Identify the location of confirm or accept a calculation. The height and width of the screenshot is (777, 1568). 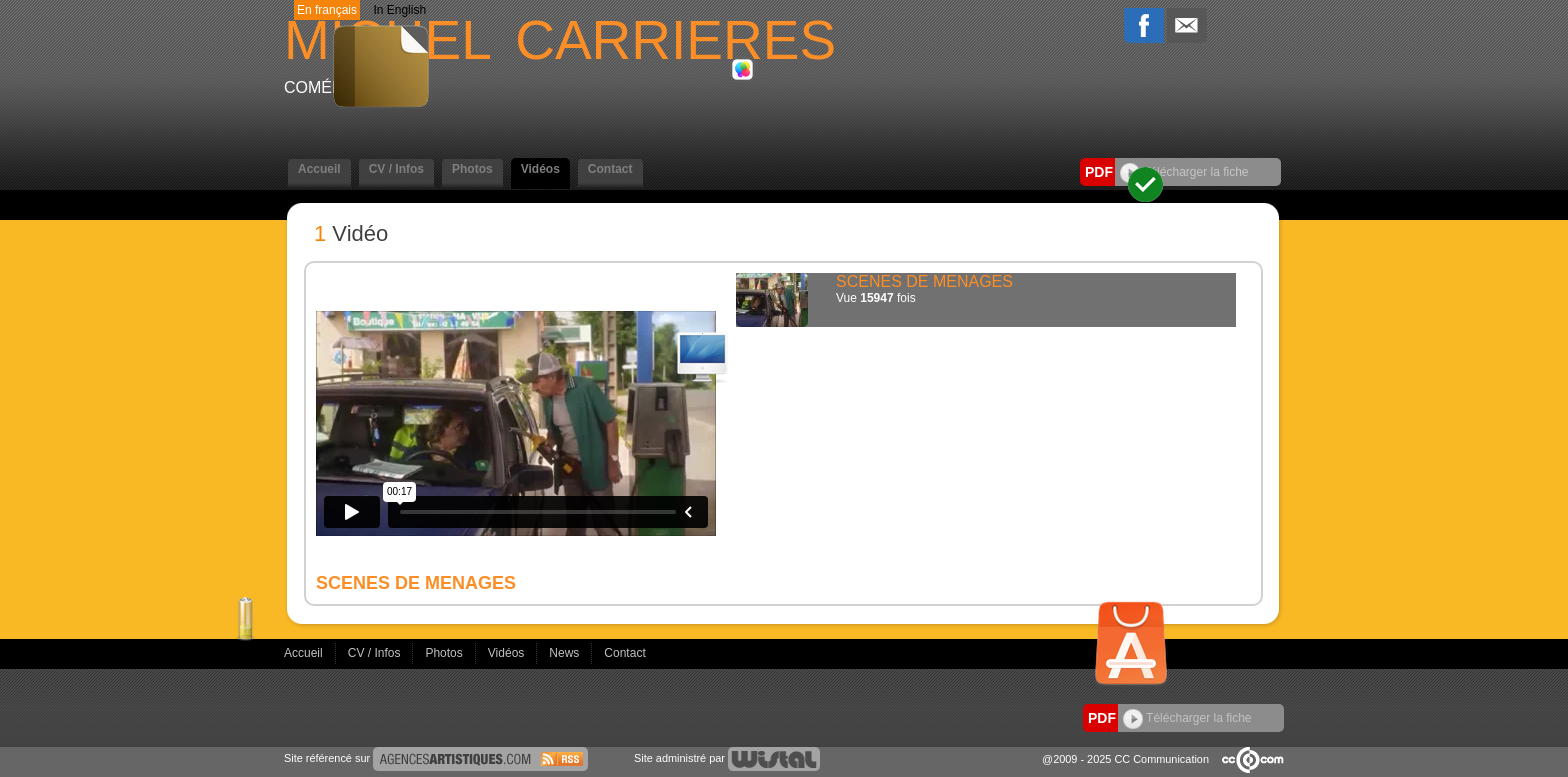
(1145, 184).